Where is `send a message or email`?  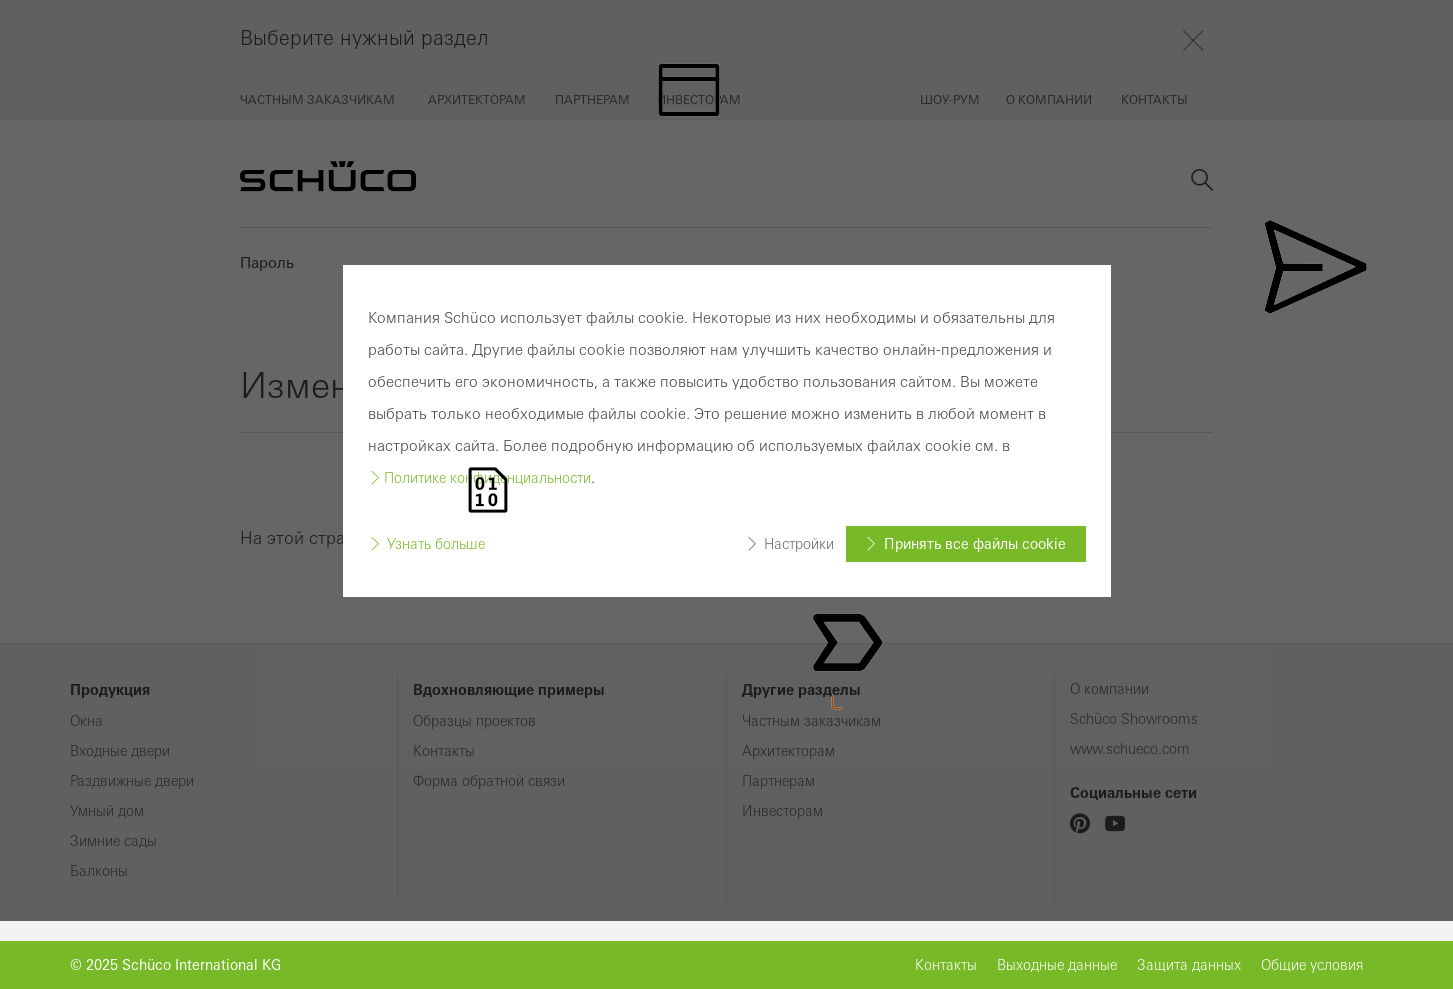
send a message or email is located at coordinates (1315, 267).